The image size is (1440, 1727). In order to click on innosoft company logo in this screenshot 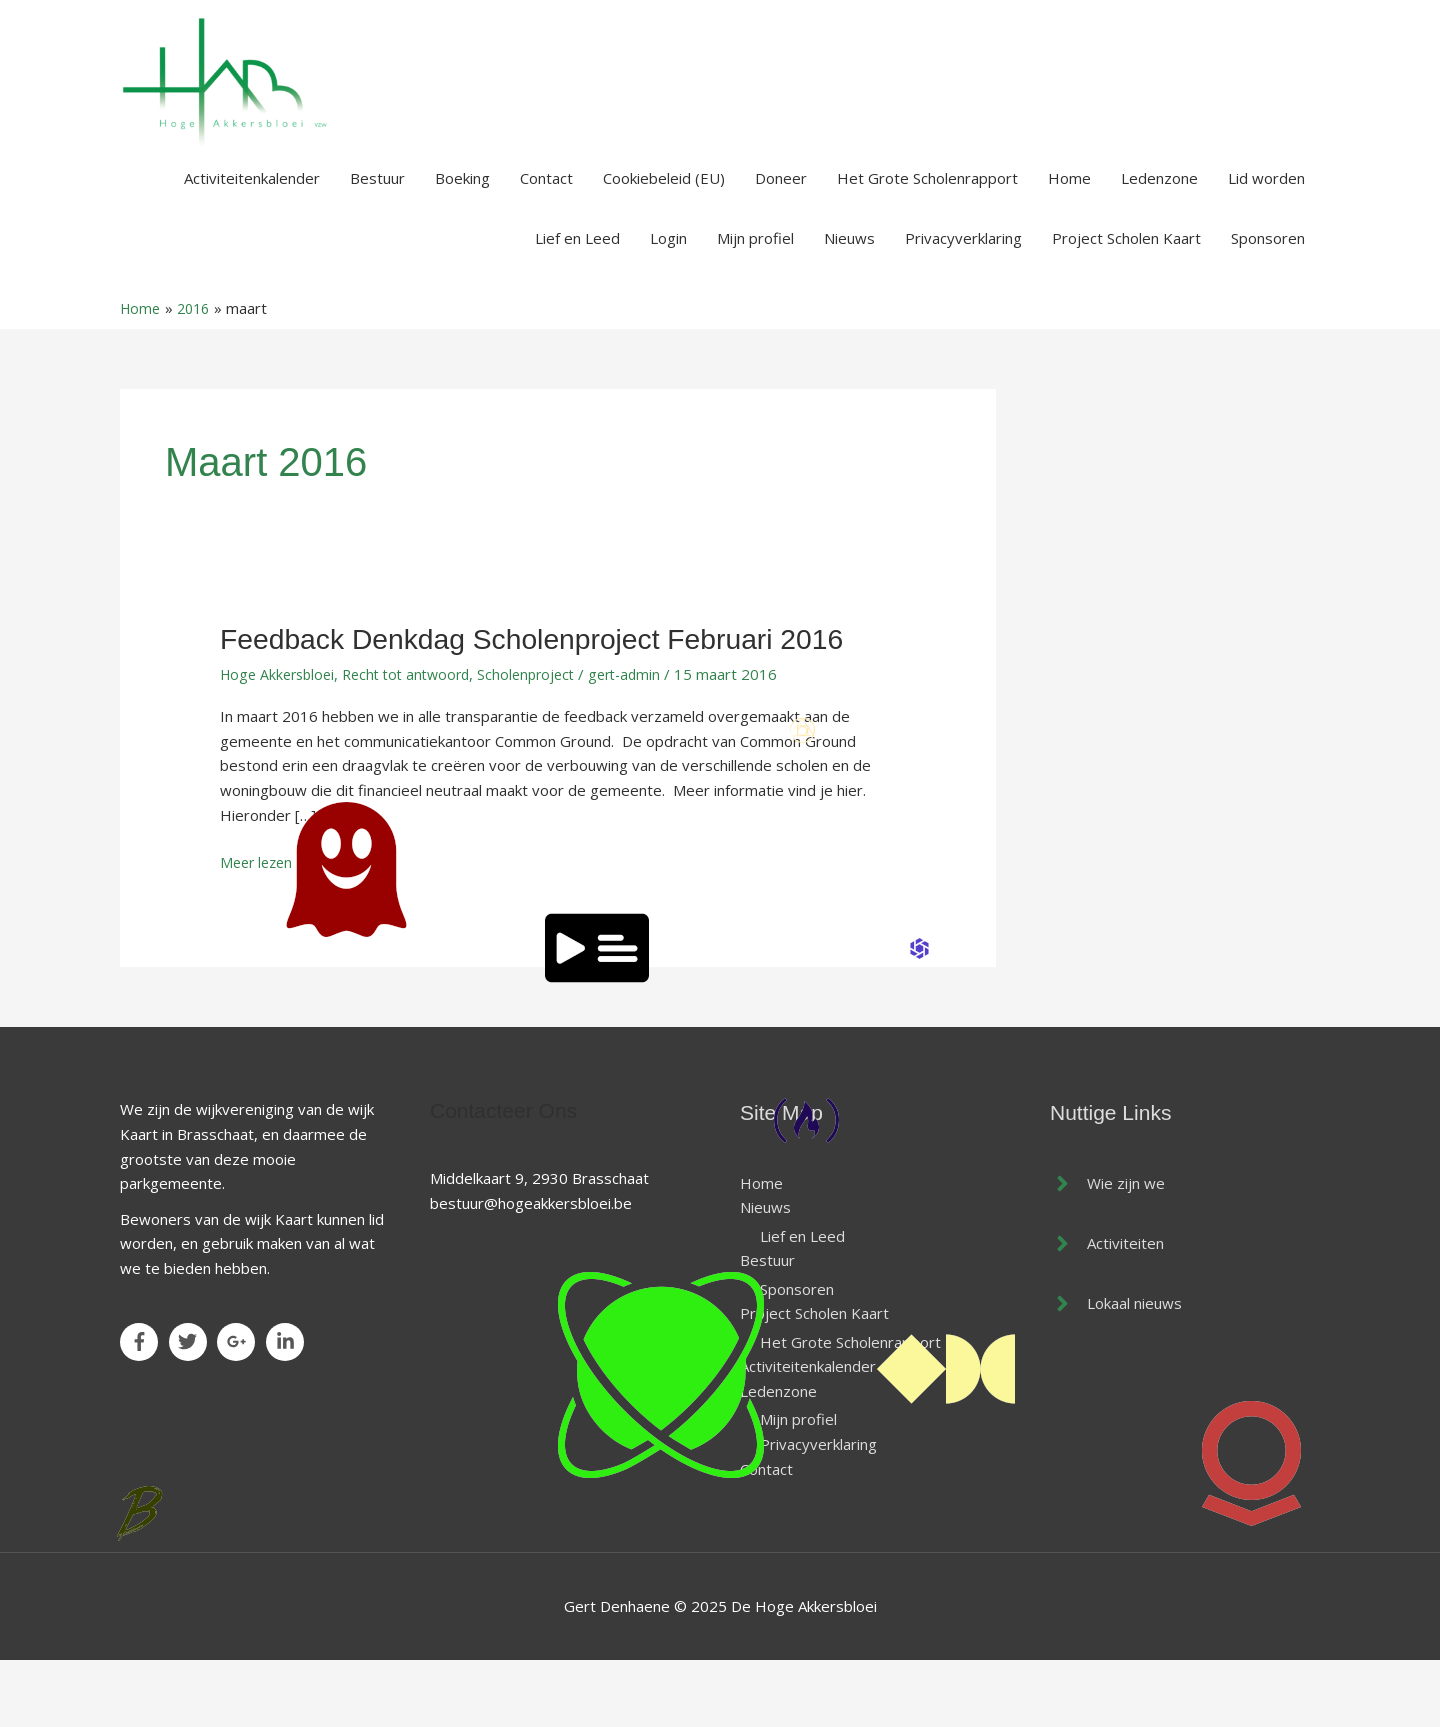, I will do `click(946, 1369)`.